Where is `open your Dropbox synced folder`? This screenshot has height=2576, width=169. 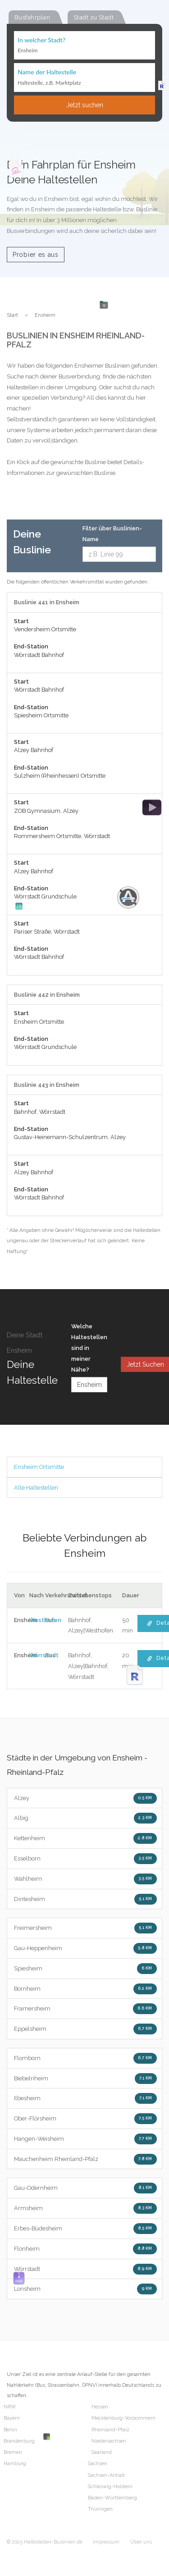 open your Dropbox synced folder is located at coordinates (104, 305).